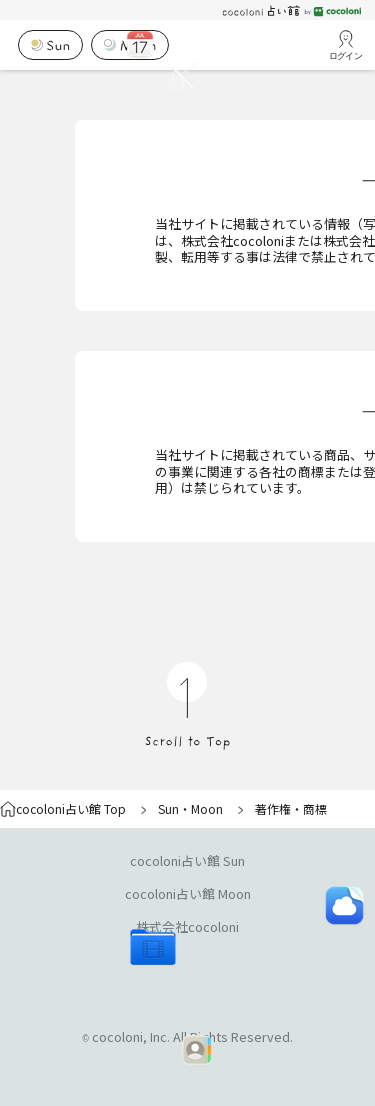 The image size is (375, 1106). I want to click on open your videos folder, so click(153, 947).